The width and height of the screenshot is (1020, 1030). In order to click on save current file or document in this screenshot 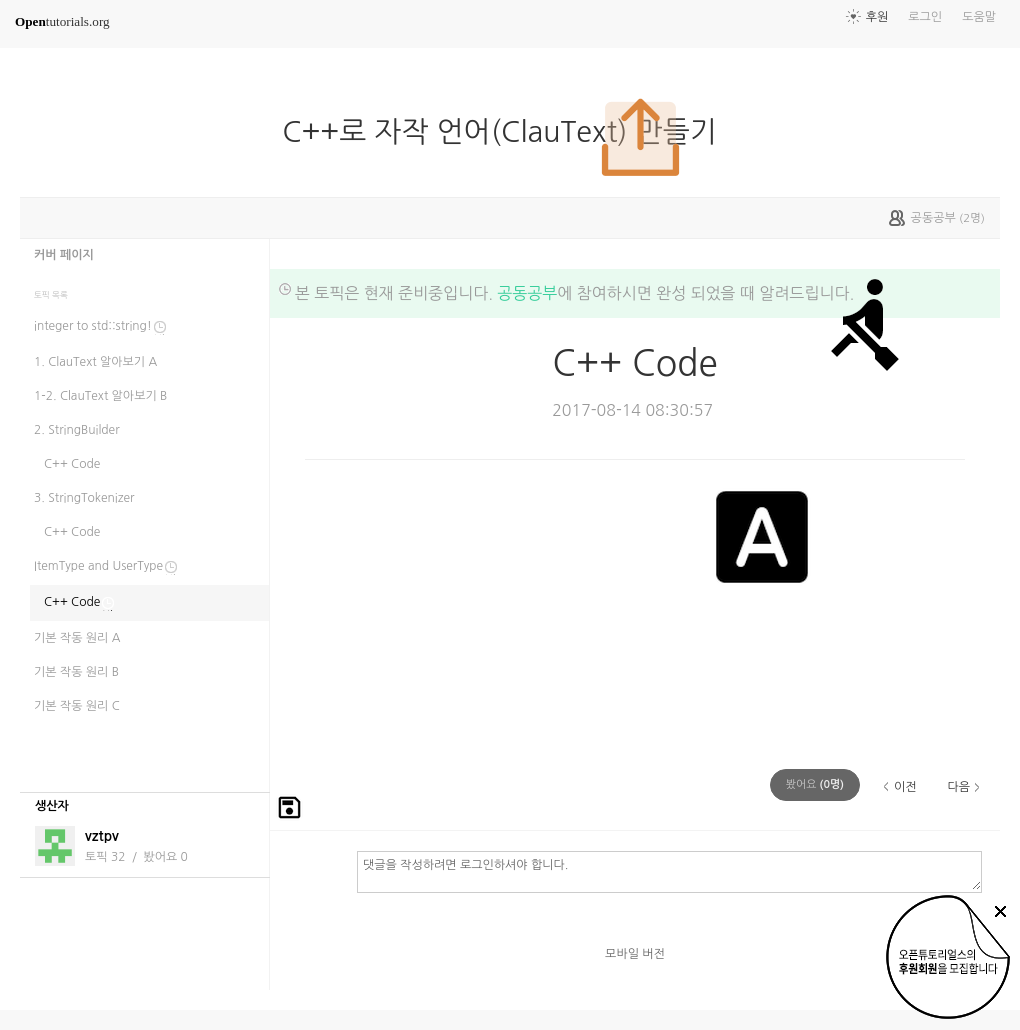, I will do `click(289, 807)`.